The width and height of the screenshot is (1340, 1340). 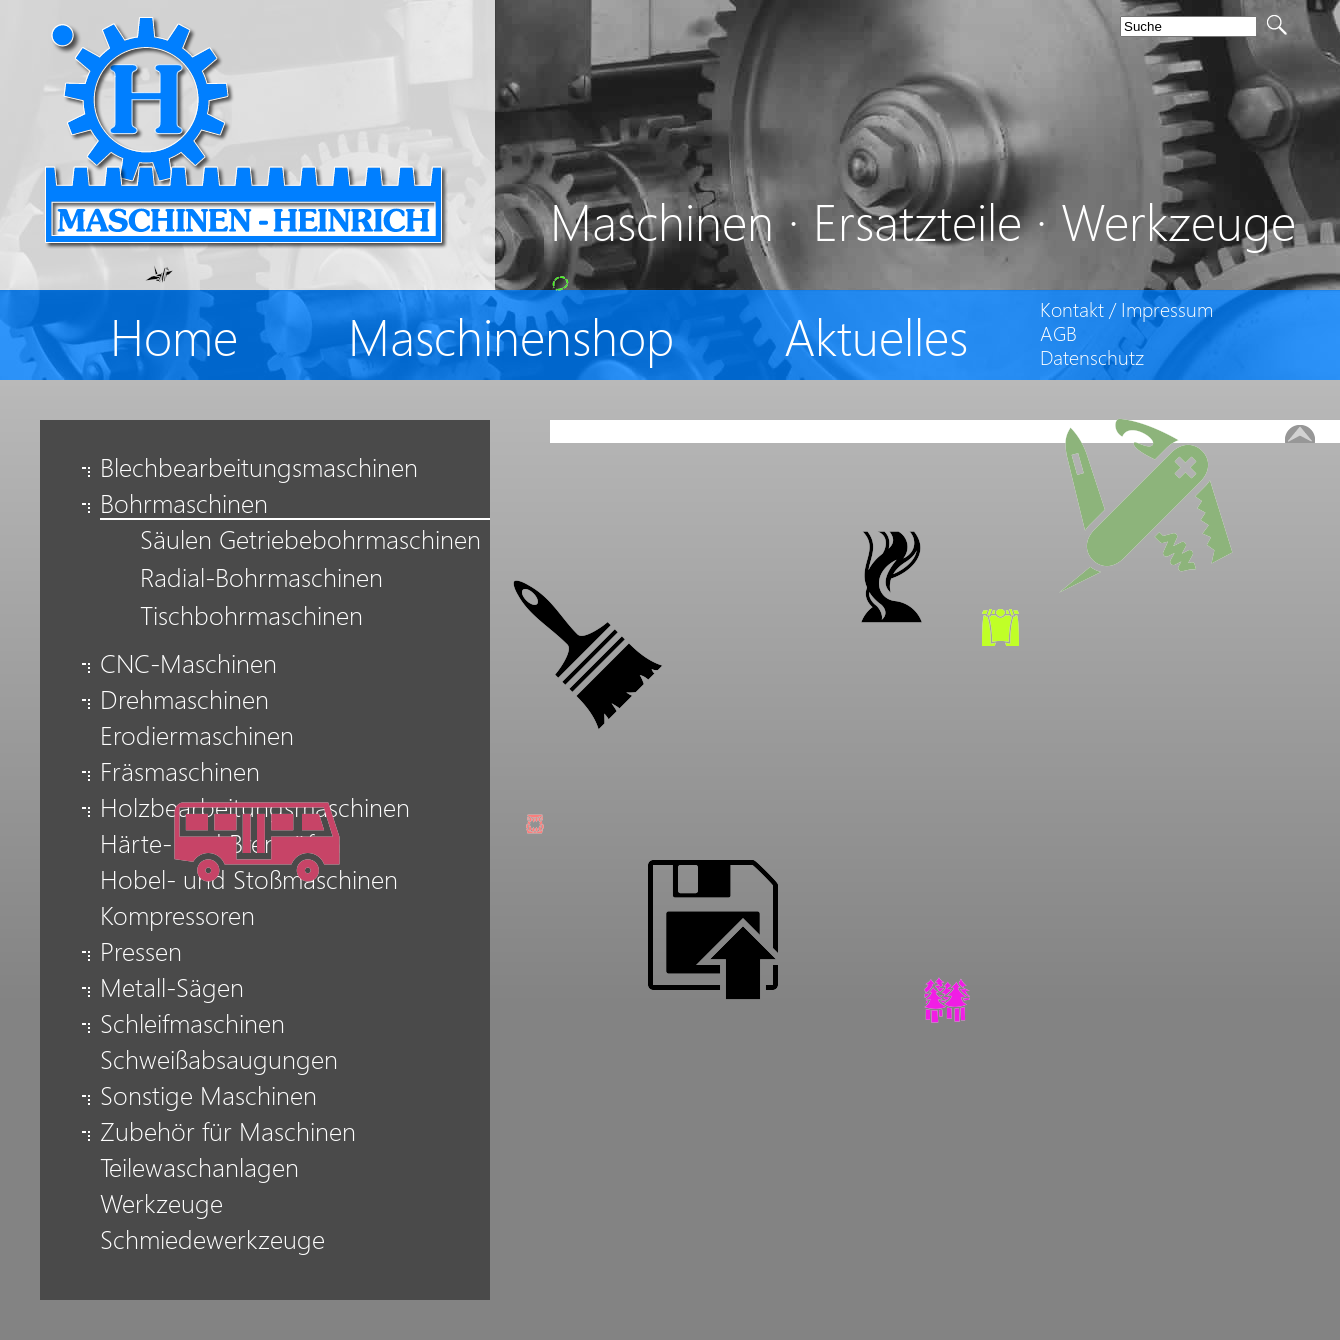 I want to click on view dental health or teeth status, so click(x=535, y=824).